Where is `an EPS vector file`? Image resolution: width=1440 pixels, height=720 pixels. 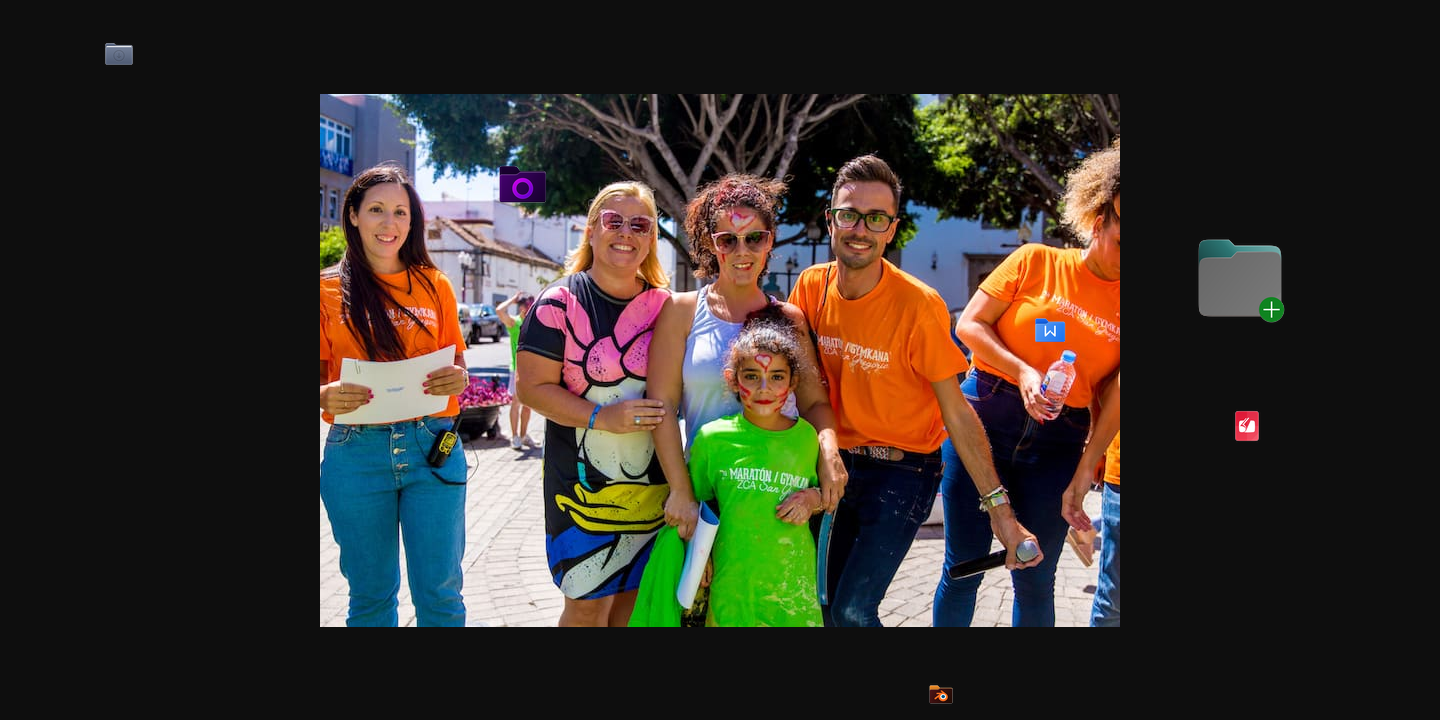 an EPS vector file is located at coordinates (1247, 426).